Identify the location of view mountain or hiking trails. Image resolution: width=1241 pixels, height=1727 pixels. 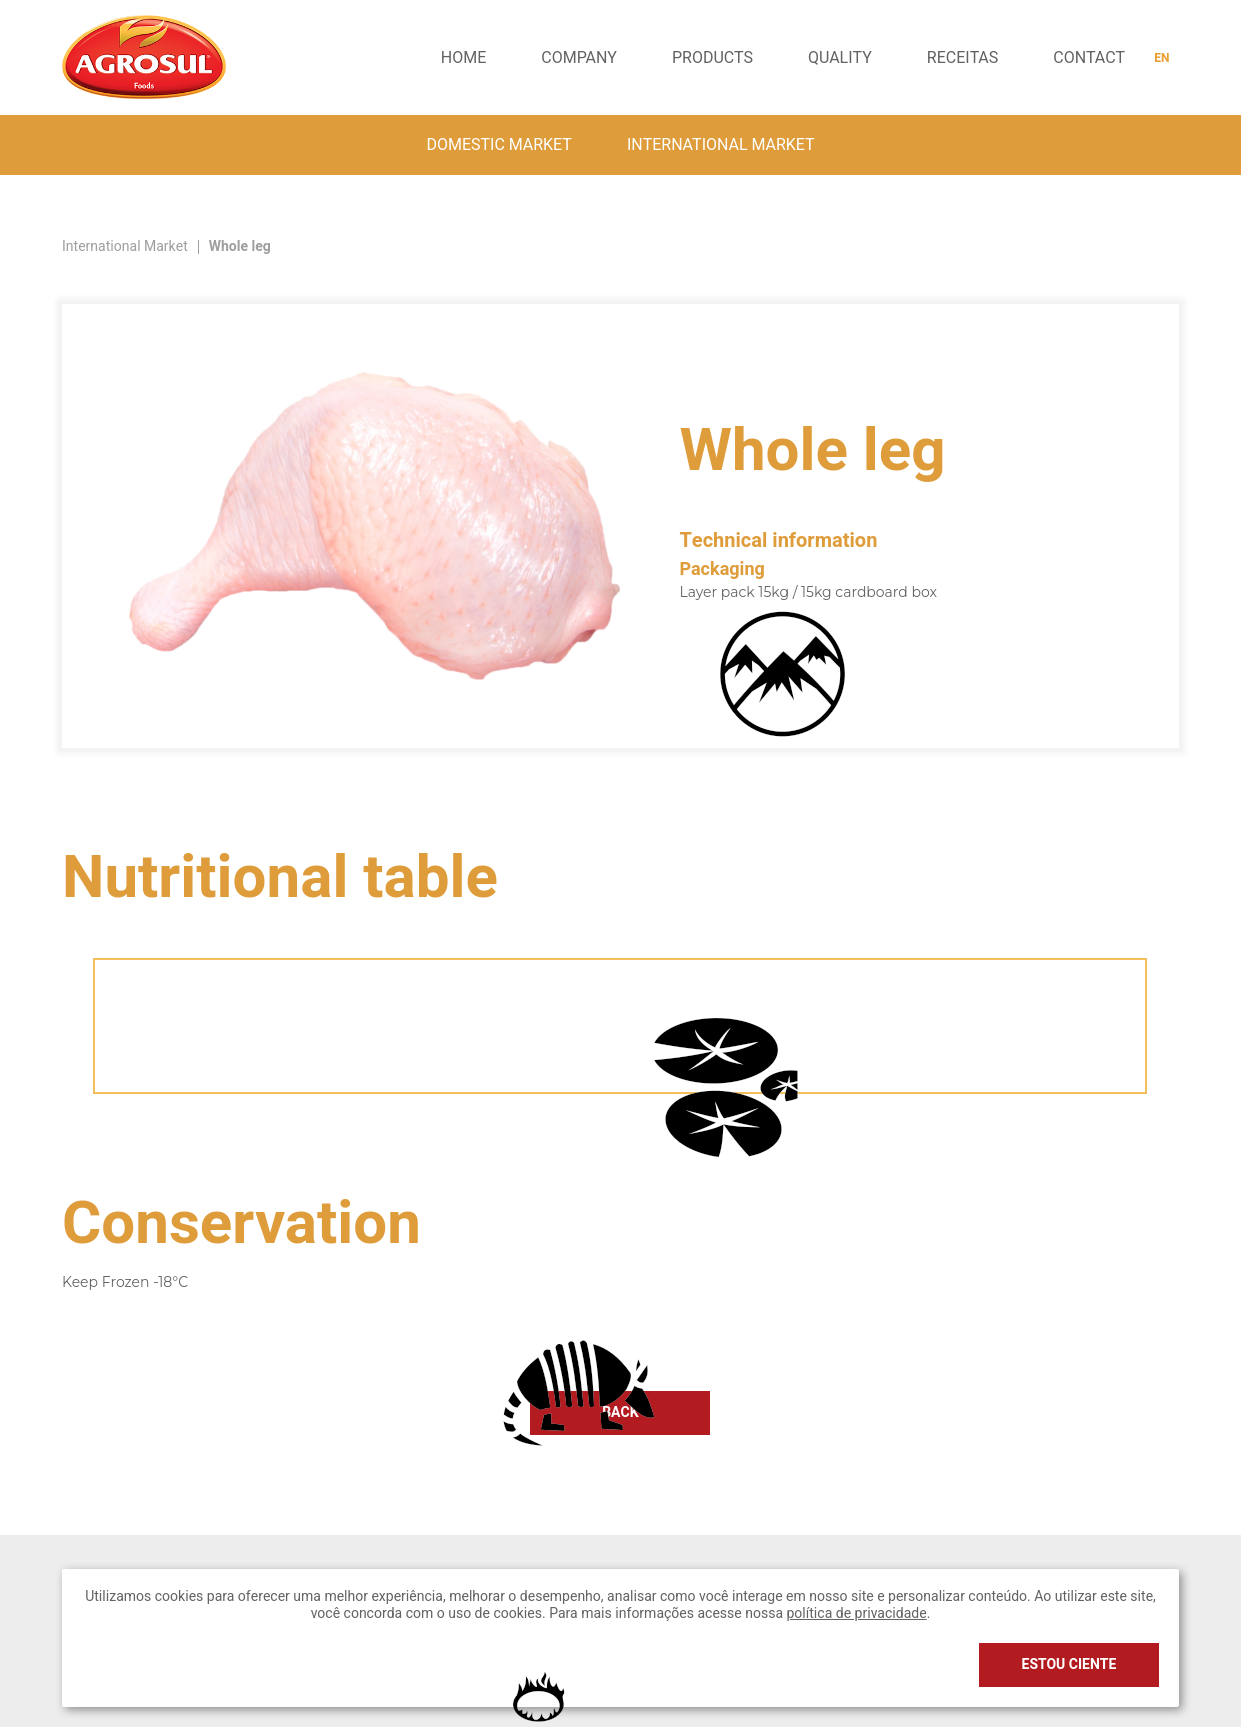
(782, 673).